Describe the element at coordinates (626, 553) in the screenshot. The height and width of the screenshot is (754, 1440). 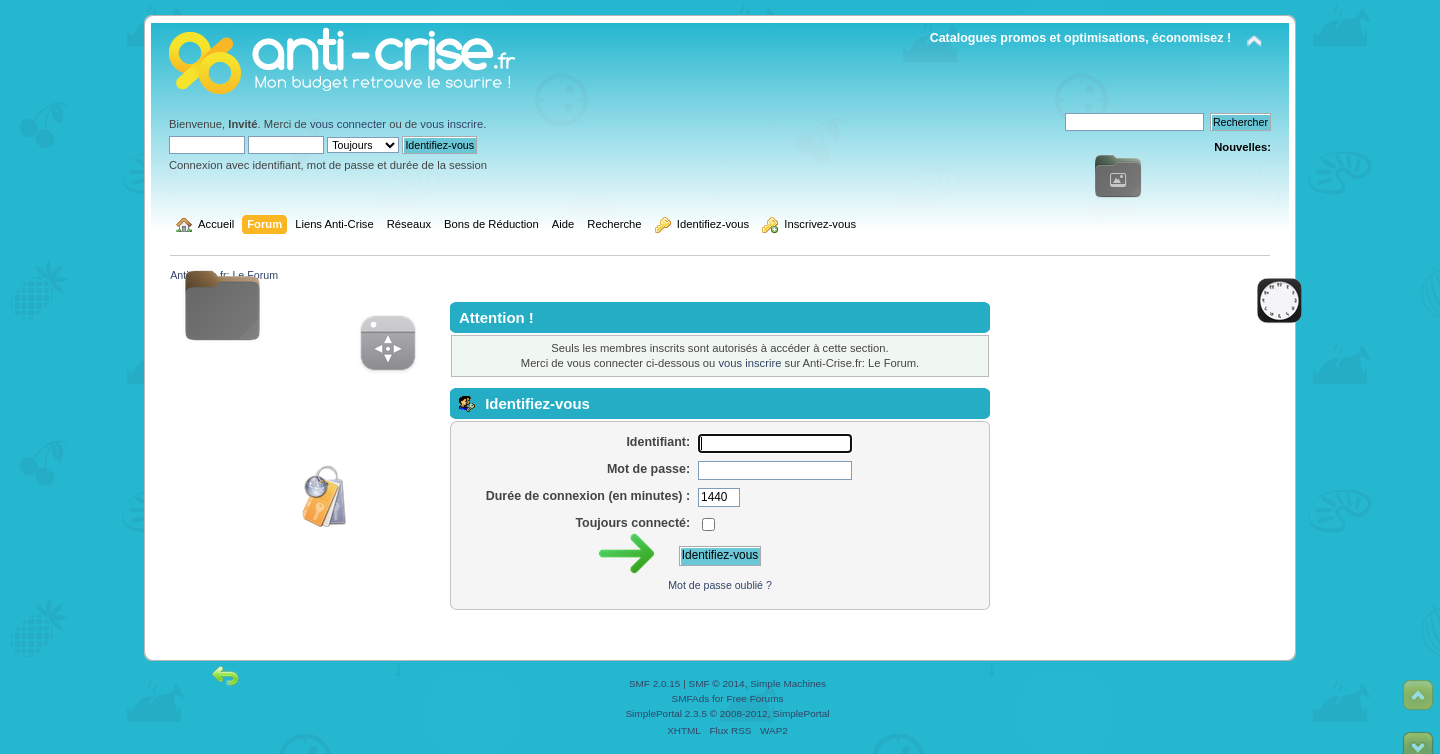
I see `move a file or folder to a new location` at that location.